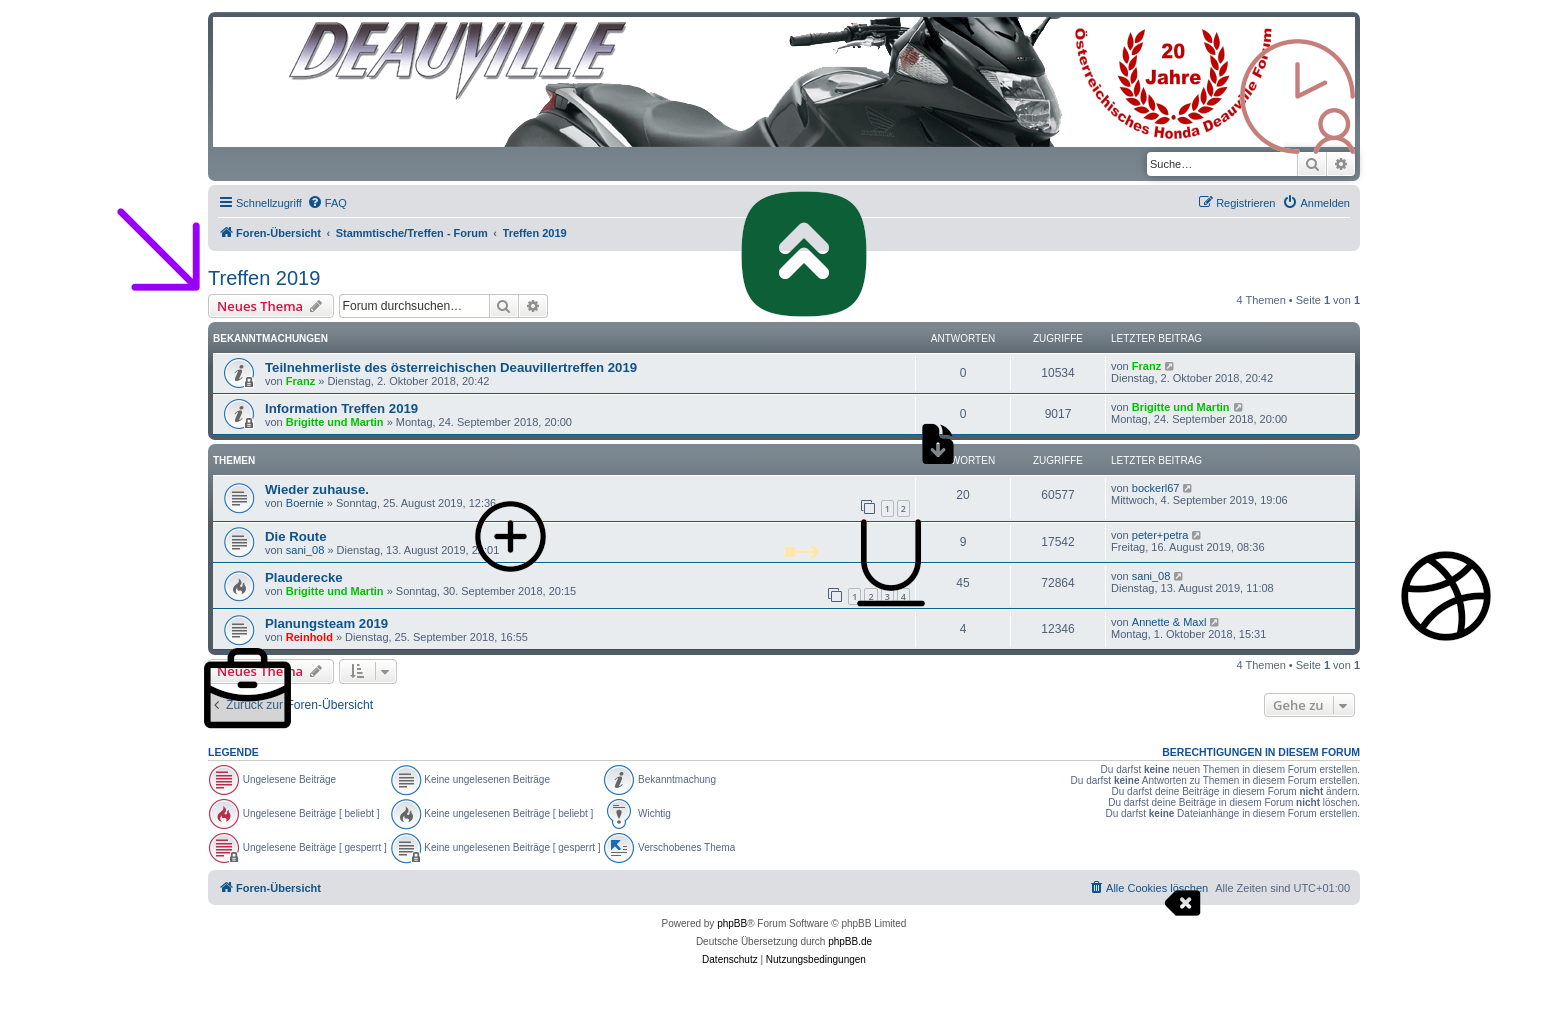 The image size is (1568, 1021). Describe the element at coordinates (1182, 903) in the screenshot. I see `delete the previous character` at that location.